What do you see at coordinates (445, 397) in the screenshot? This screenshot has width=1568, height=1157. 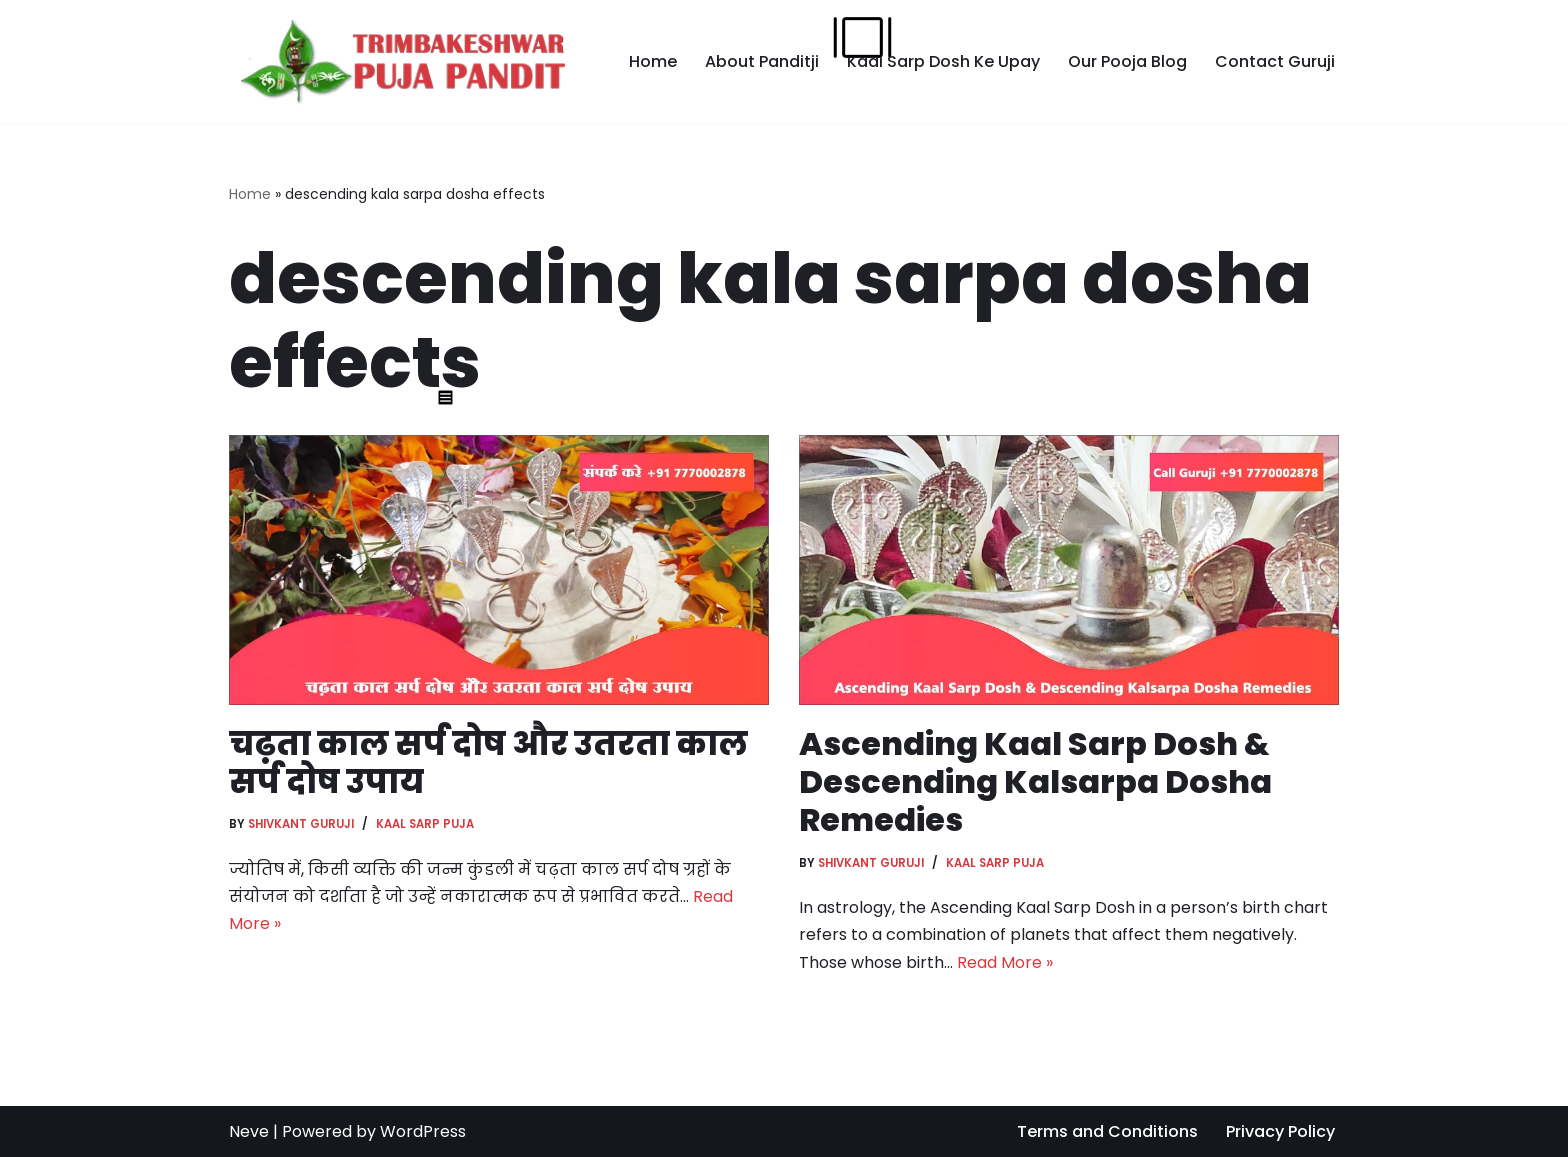 I see `view list of items` at bounding box center [445, 397].